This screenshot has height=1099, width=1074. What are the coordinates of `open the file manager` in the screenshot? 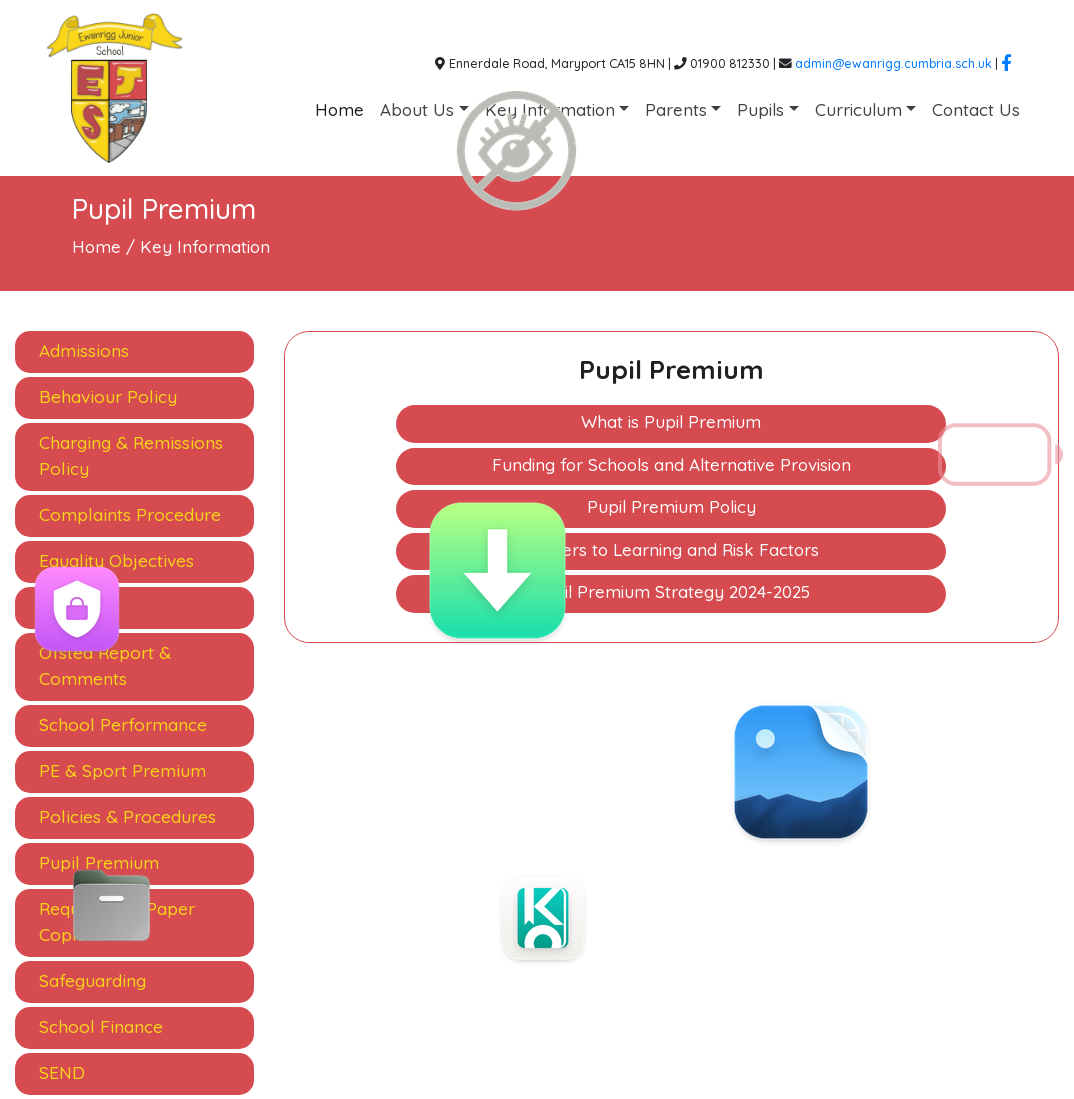 It's located at (111, 905).